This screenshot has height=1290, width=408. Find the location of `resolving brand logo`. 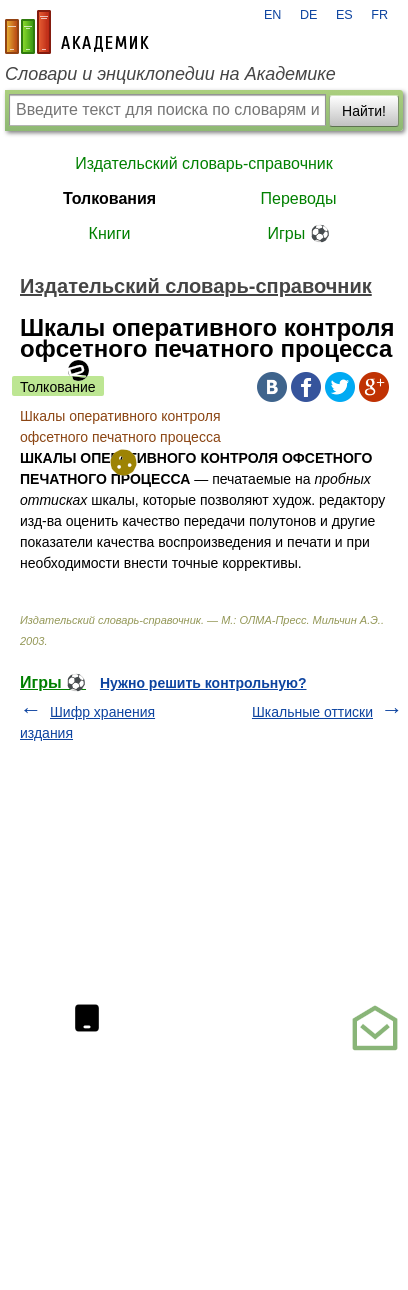

resolving brand logo is located at coordinates (78, 370).